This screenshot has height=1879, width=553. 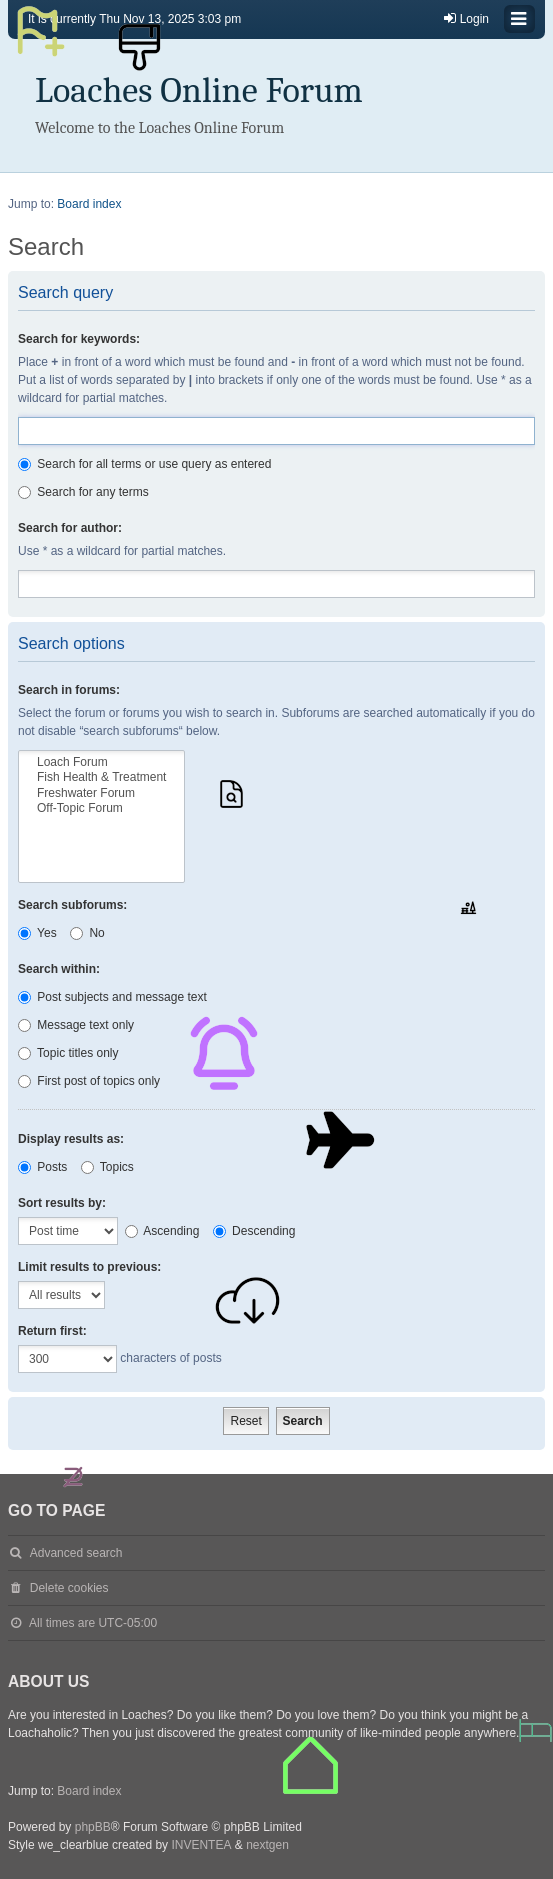 What do you see at coordinates (534, 1730) in the screenshot?
I see `view accommodation or lodging options` at bounding box center [534, 1730].